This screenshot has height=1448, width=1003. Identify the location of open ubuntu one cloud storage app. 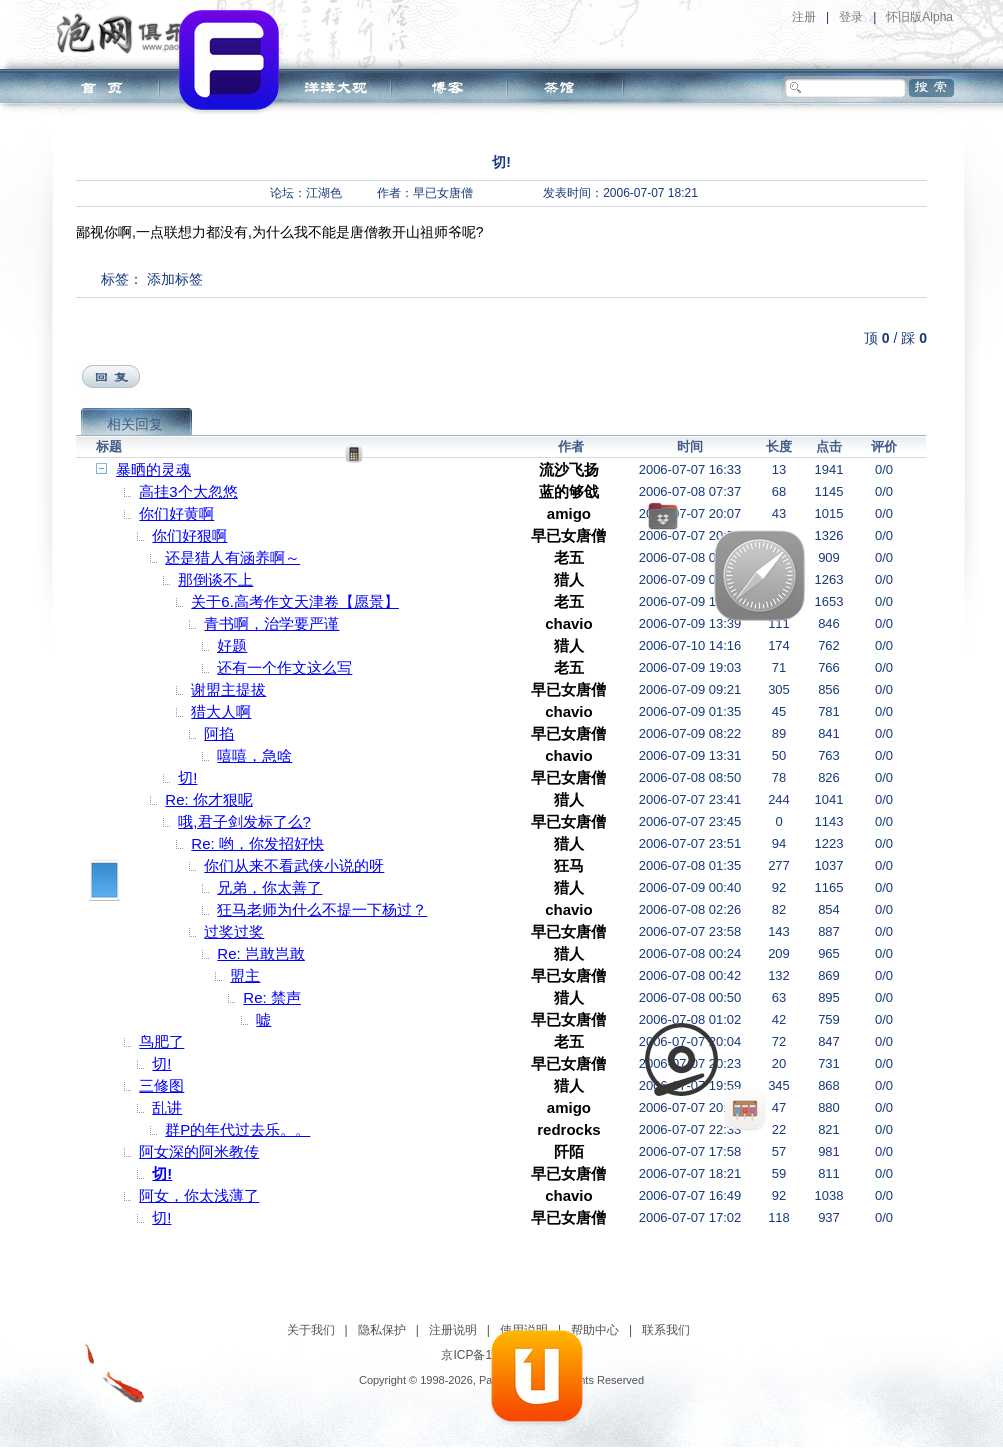
(537, 1376).